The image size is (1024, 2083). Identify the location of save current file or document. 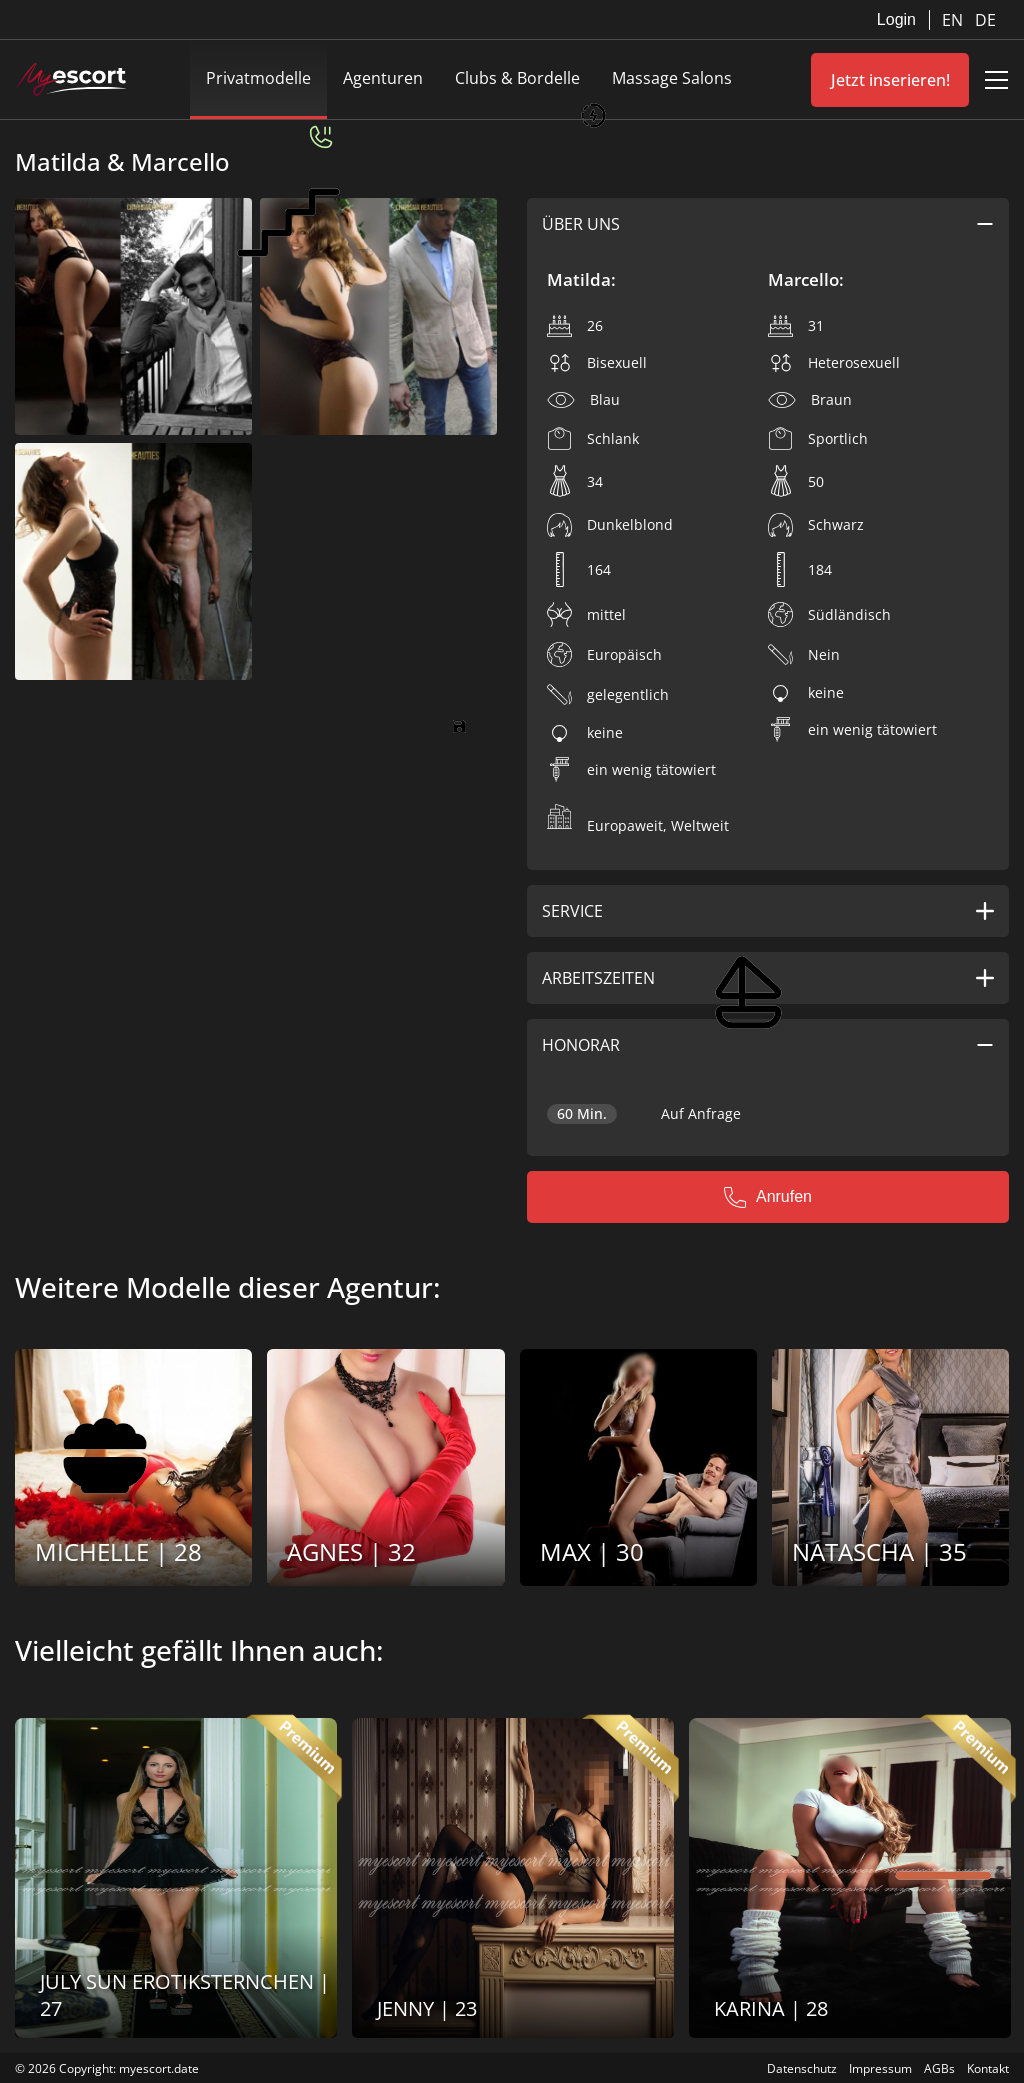
(459, 726).